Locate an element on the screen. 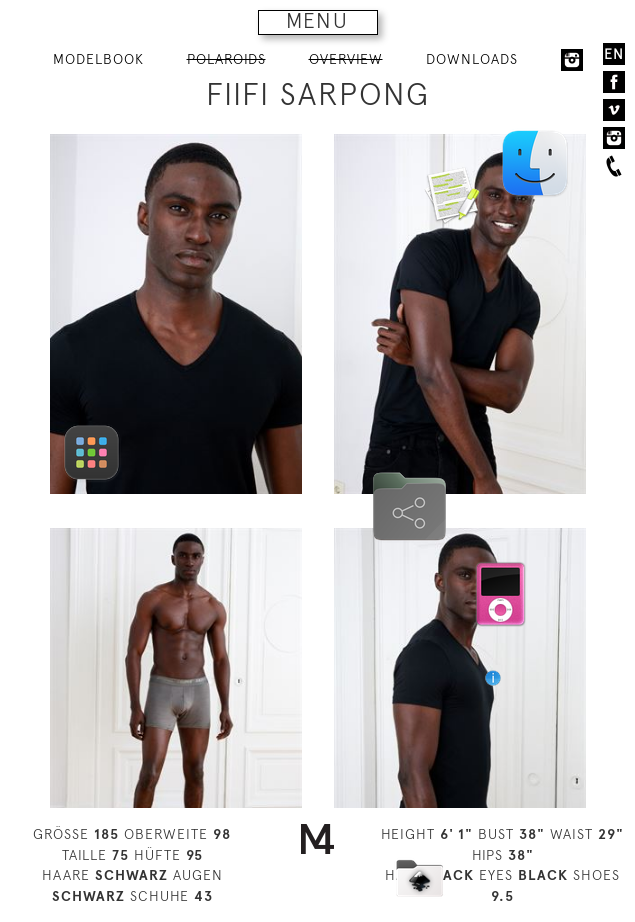 Image resolution: width=635 pixels, height=922 pixels. open Finder to browse files and folders is located at coordinates (535, 163).